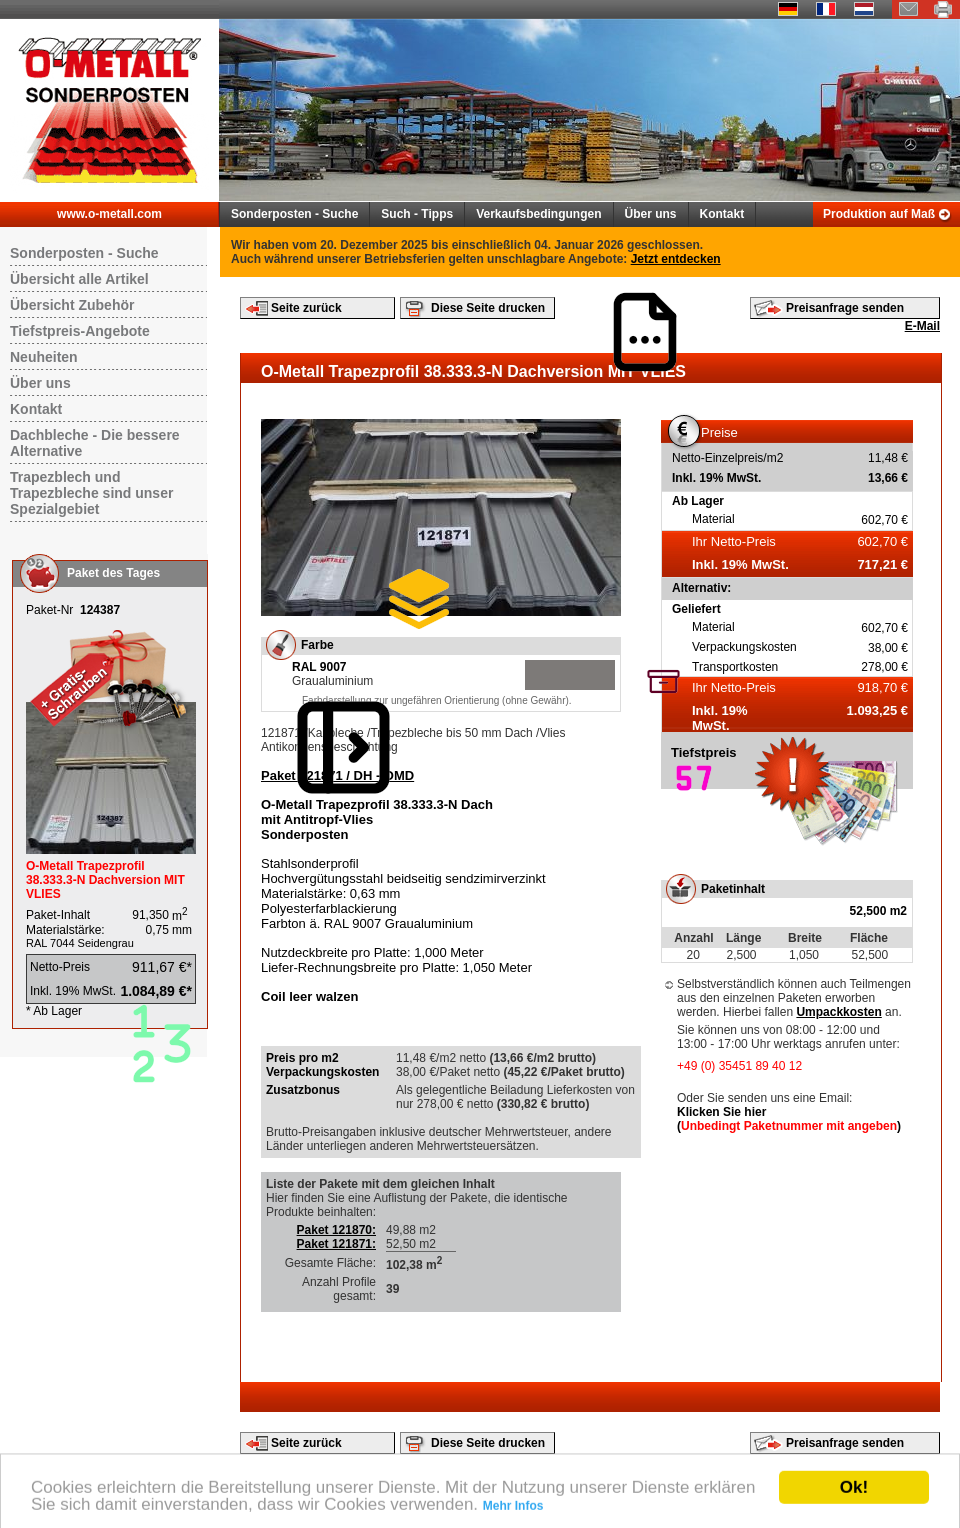 The image size is (960, 1528). What do you see at coordinates (343, 747) in the screenshot?
I see `expand the left sidebar` at bounding box center [343, 747].